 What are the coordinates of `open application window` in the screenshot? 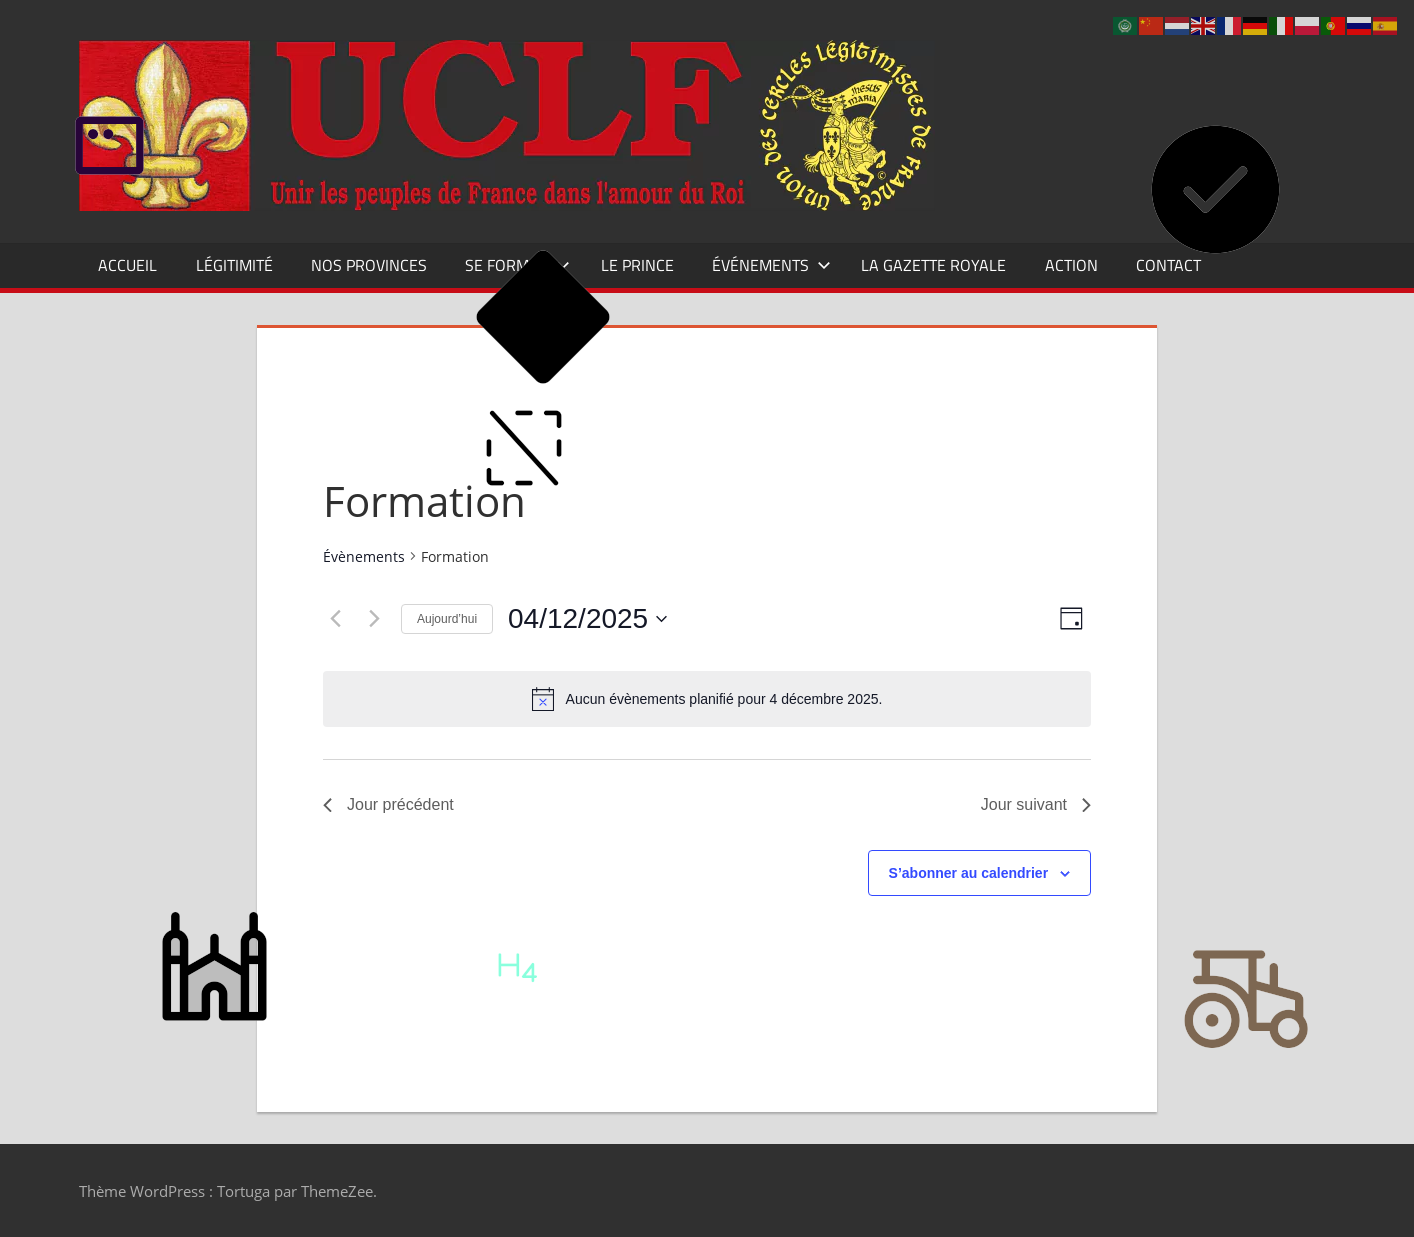 It's located at (109, 145).